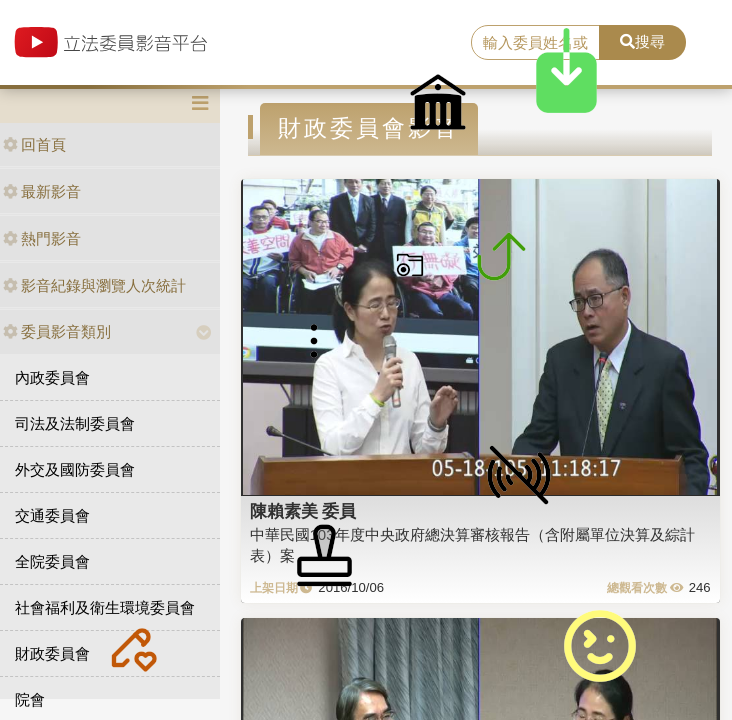 The width and height of the screenshot is (732, 720). I want to click on go back to top of page, so click(501, 256).